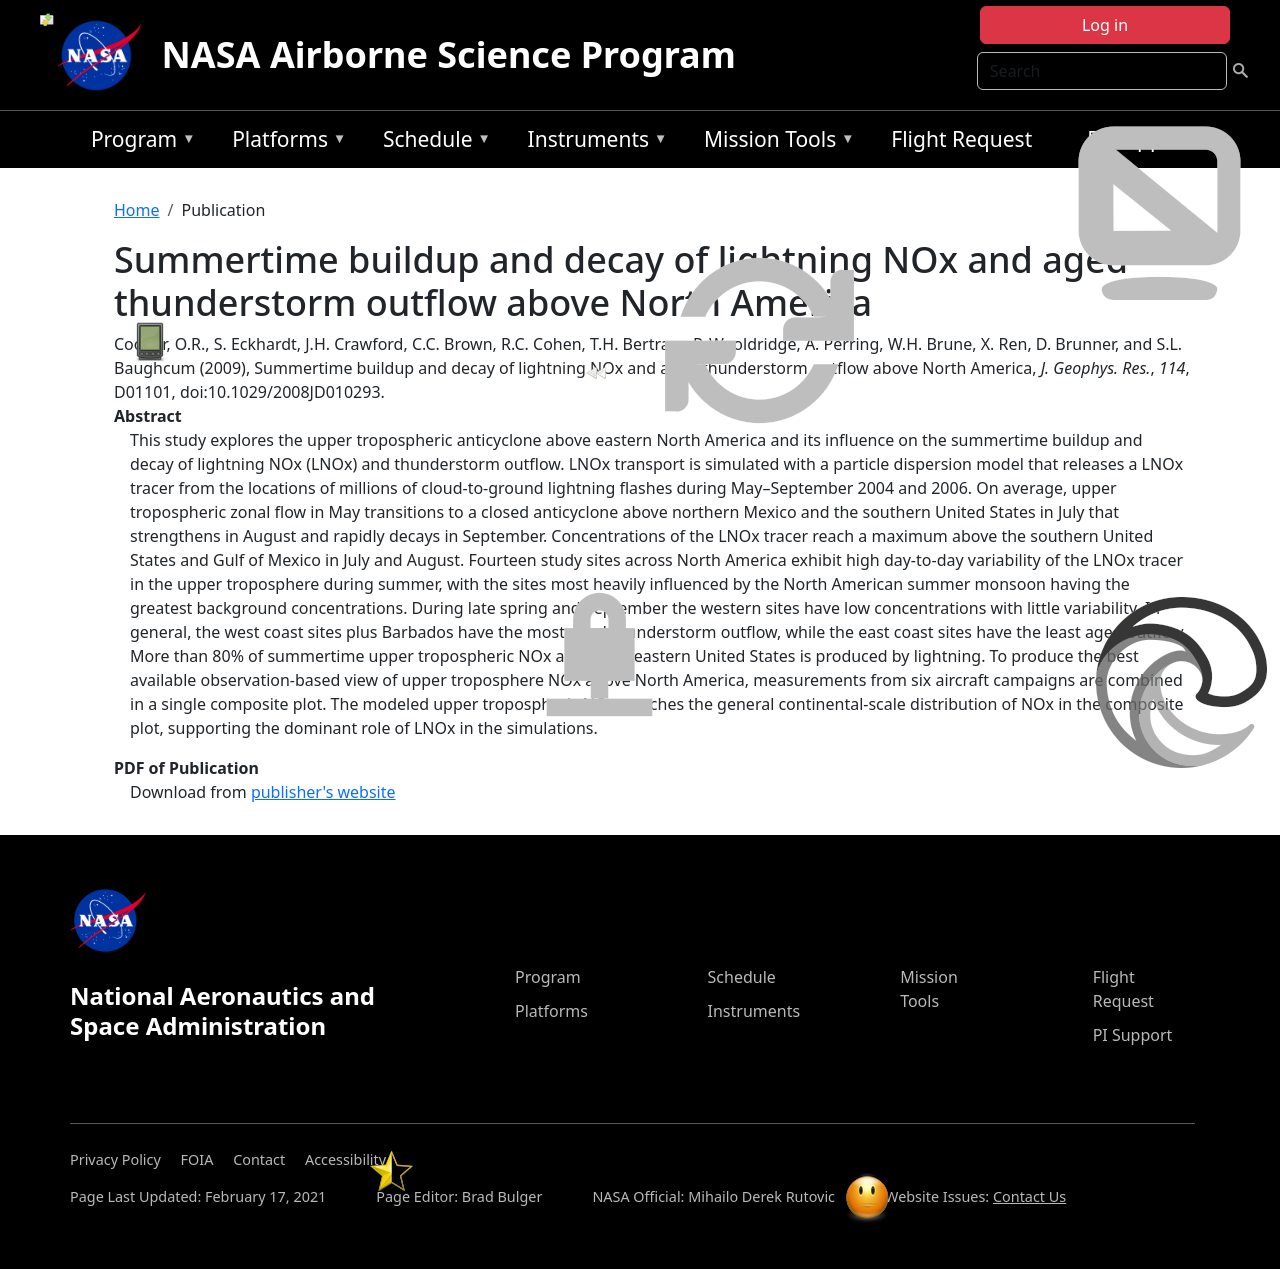  I want to click on access PDA or handheld device settings, so click(150, 342).